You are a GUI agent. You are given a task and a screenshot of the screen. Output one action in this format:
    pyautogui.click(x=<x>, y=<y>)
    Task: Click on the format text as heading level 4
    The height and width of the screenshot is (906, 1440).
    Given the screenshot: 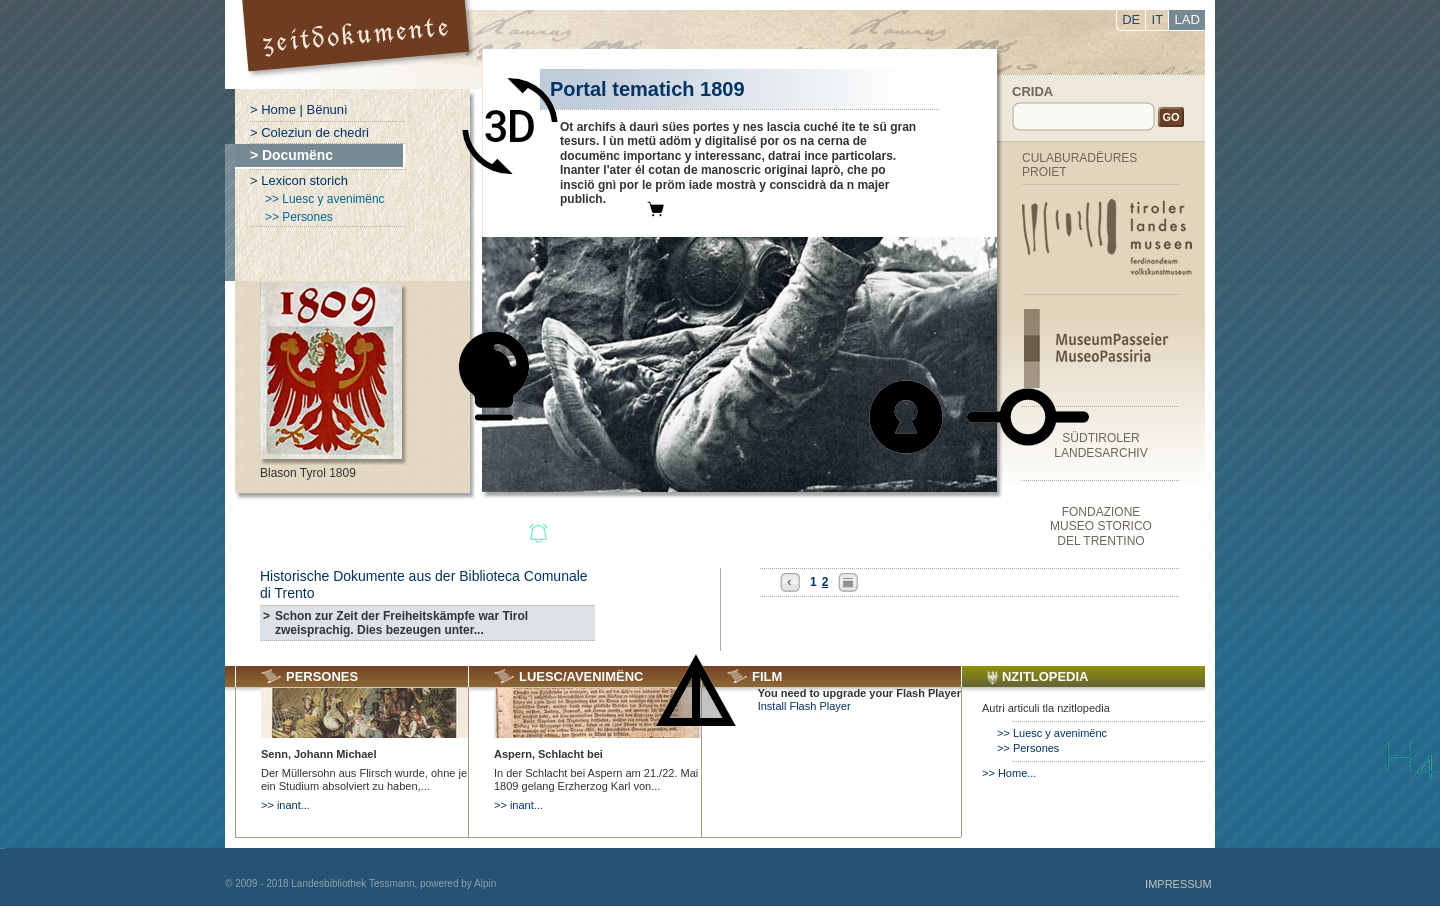 What is the action you would take?
    pyautogui.click(x=1407, y=759)
    